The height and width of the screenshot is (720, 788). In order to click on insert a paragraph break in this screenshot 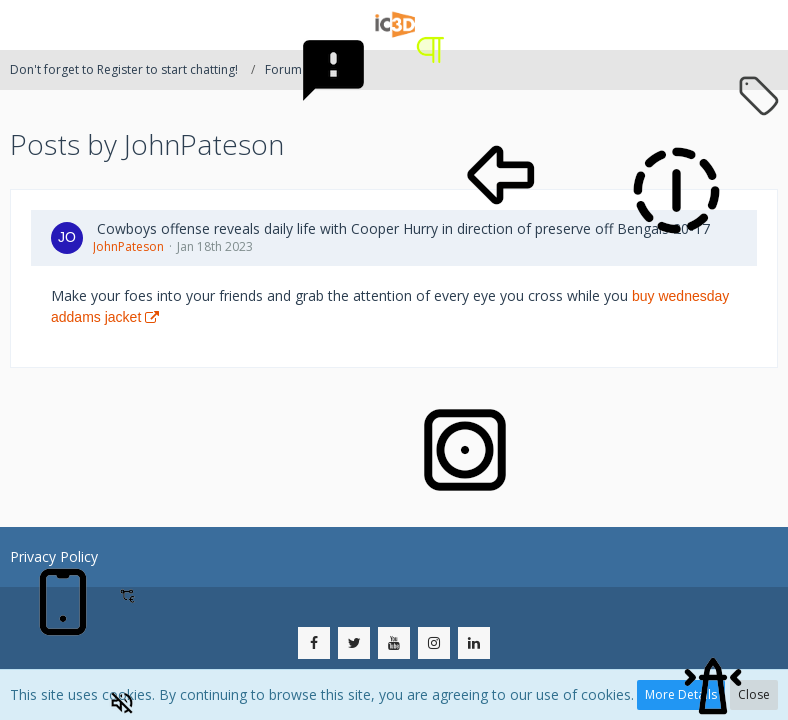, I will do `click(431, 50)`.